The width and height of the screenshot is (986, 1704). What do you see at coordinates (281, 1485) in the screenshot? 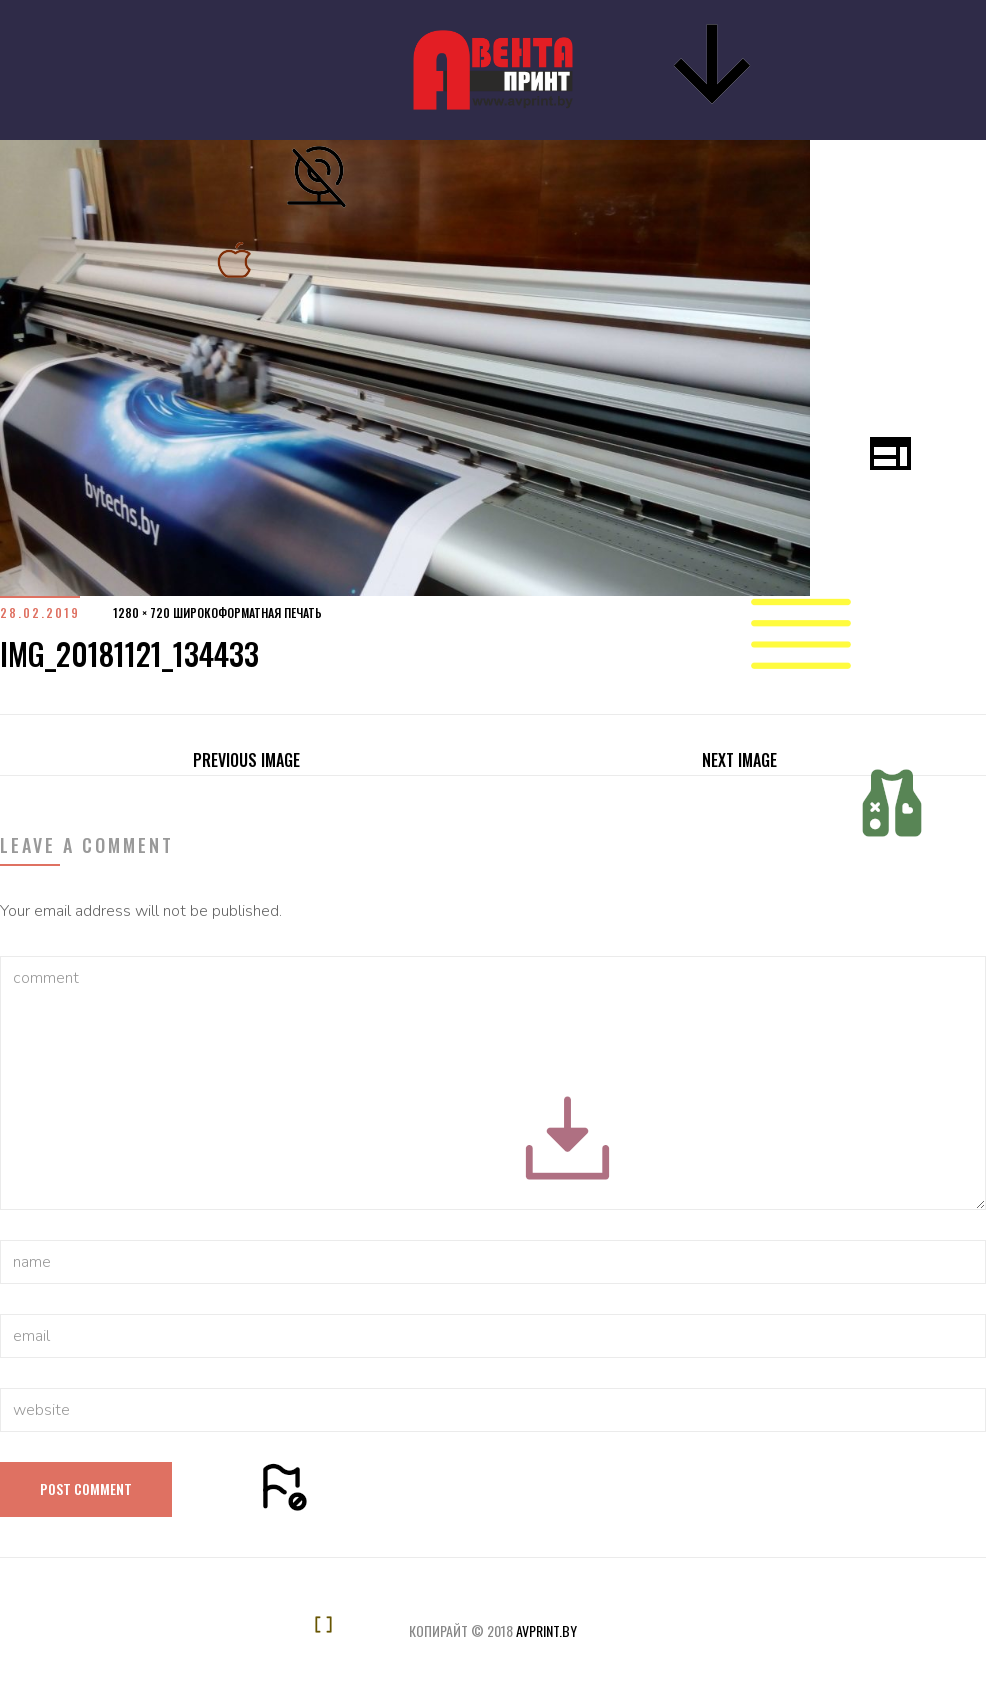
I see `cancel or remove a flagged item` at bounding box center [281, 1485].